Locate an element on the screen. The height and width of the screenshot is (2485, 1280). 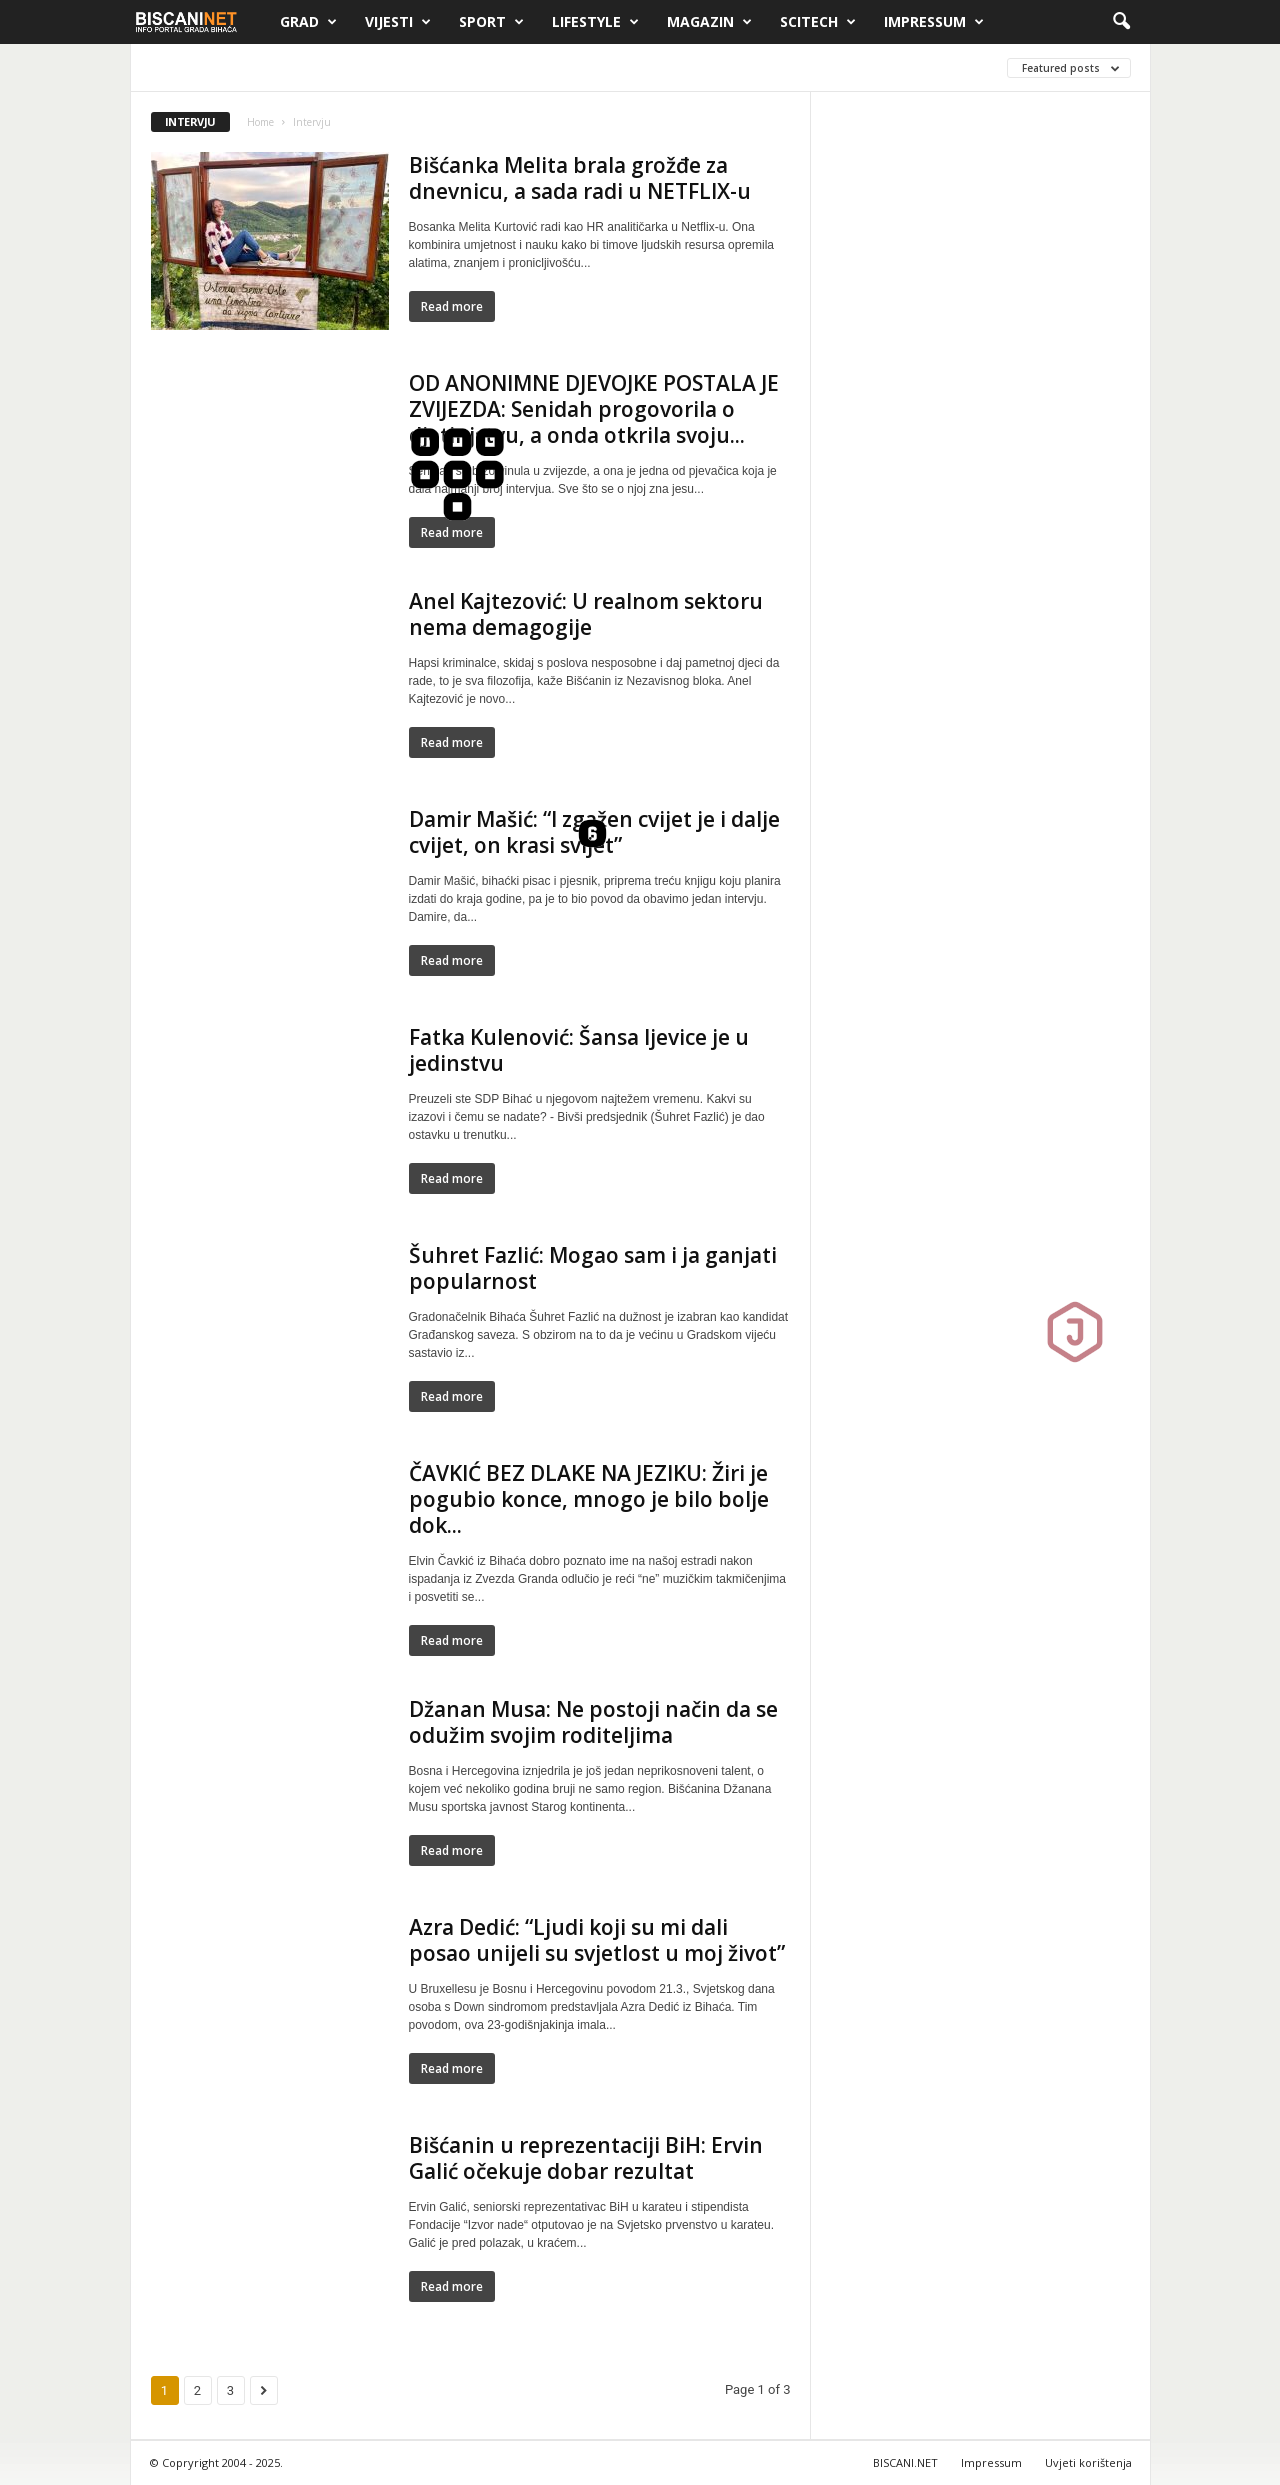
app or service icon with "J" branding is located at coordinates (1075, 1332).